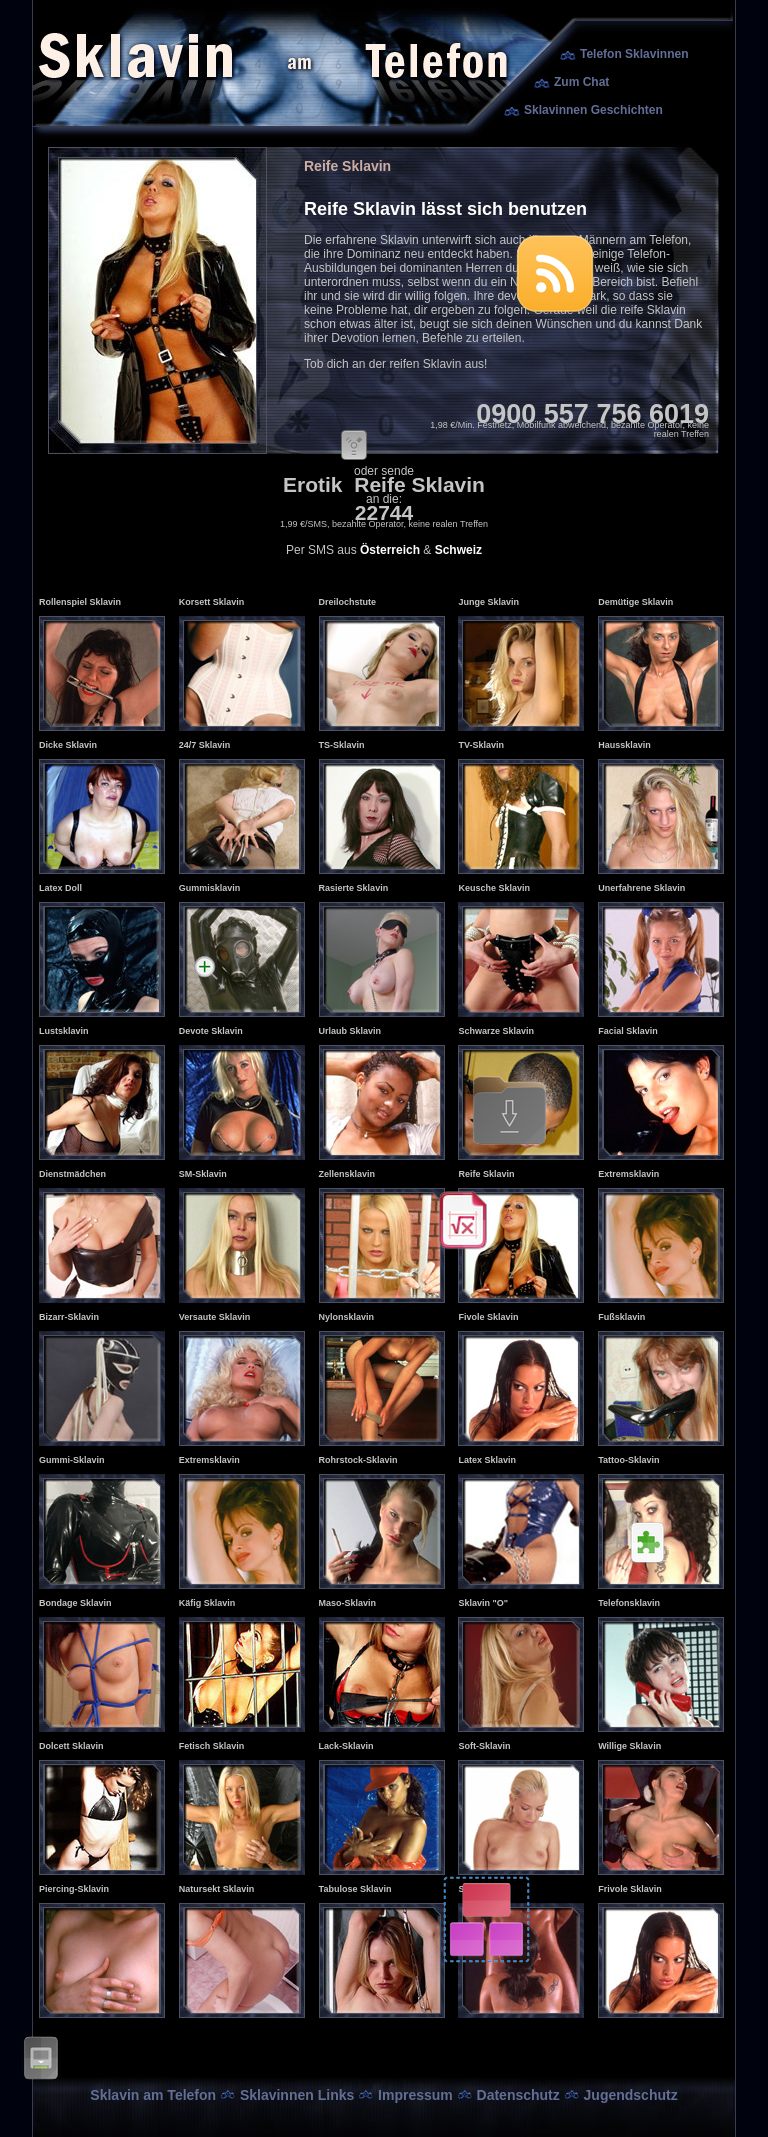 The width and height of the screenshot is (768, 2137). Describe the element at coordinates (463, 1220) in the screenshot. I see `libreoffice math formula template file` at that location.